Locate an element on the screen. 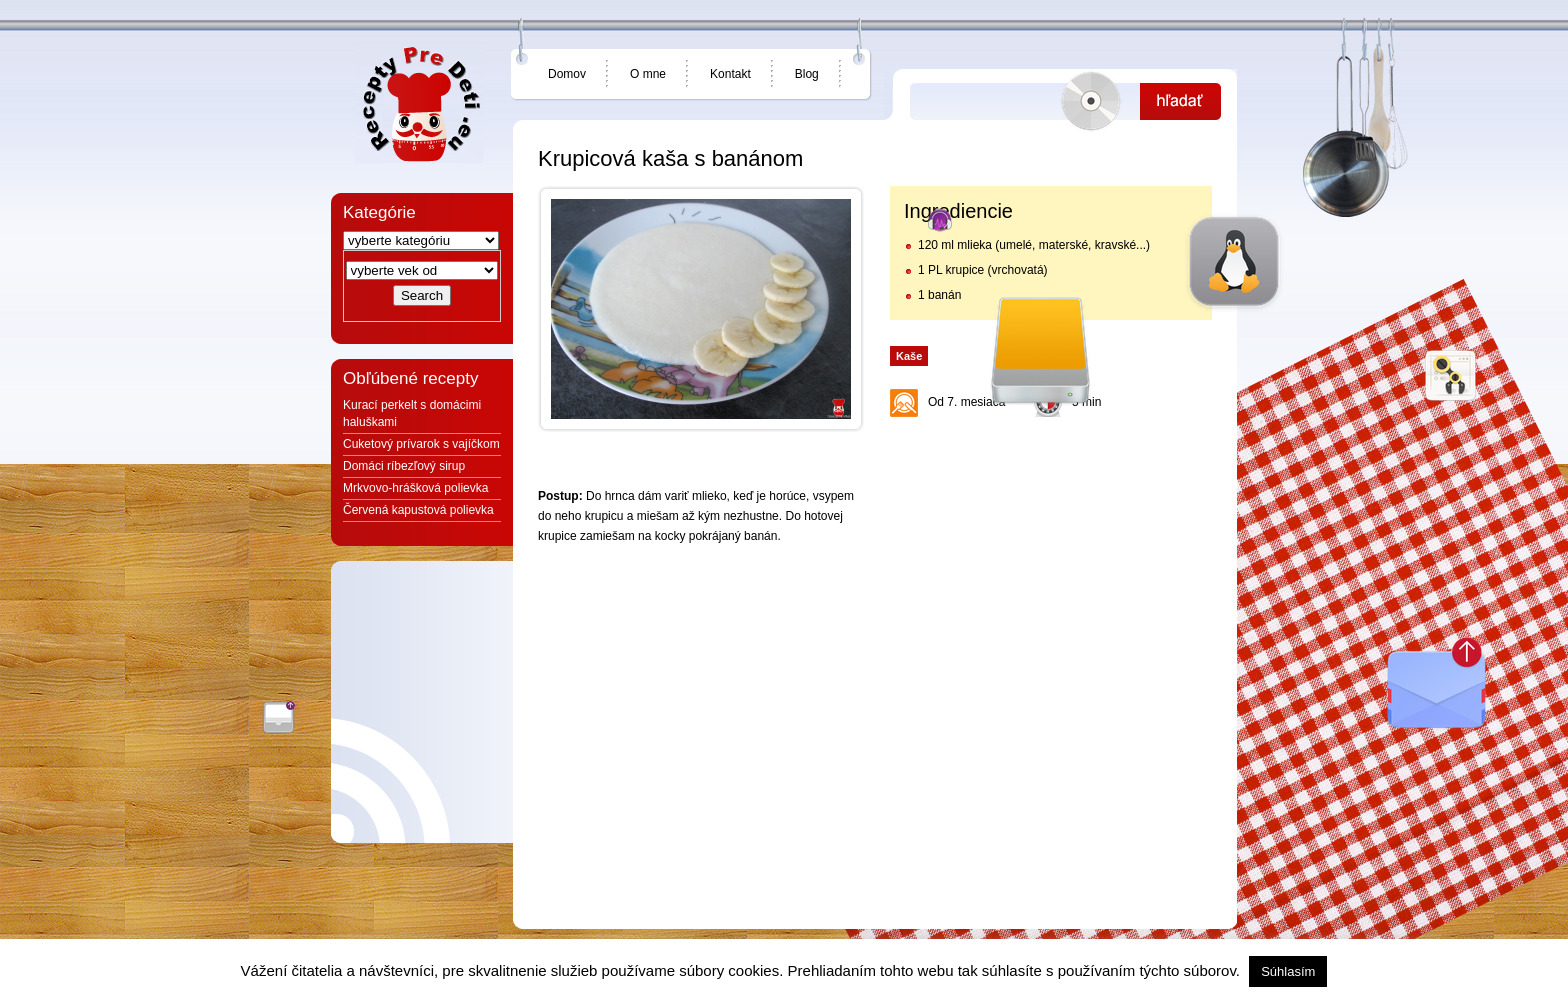 The image size is (1568, 999). access linux system preferences is located at coordinates (1234, 263).